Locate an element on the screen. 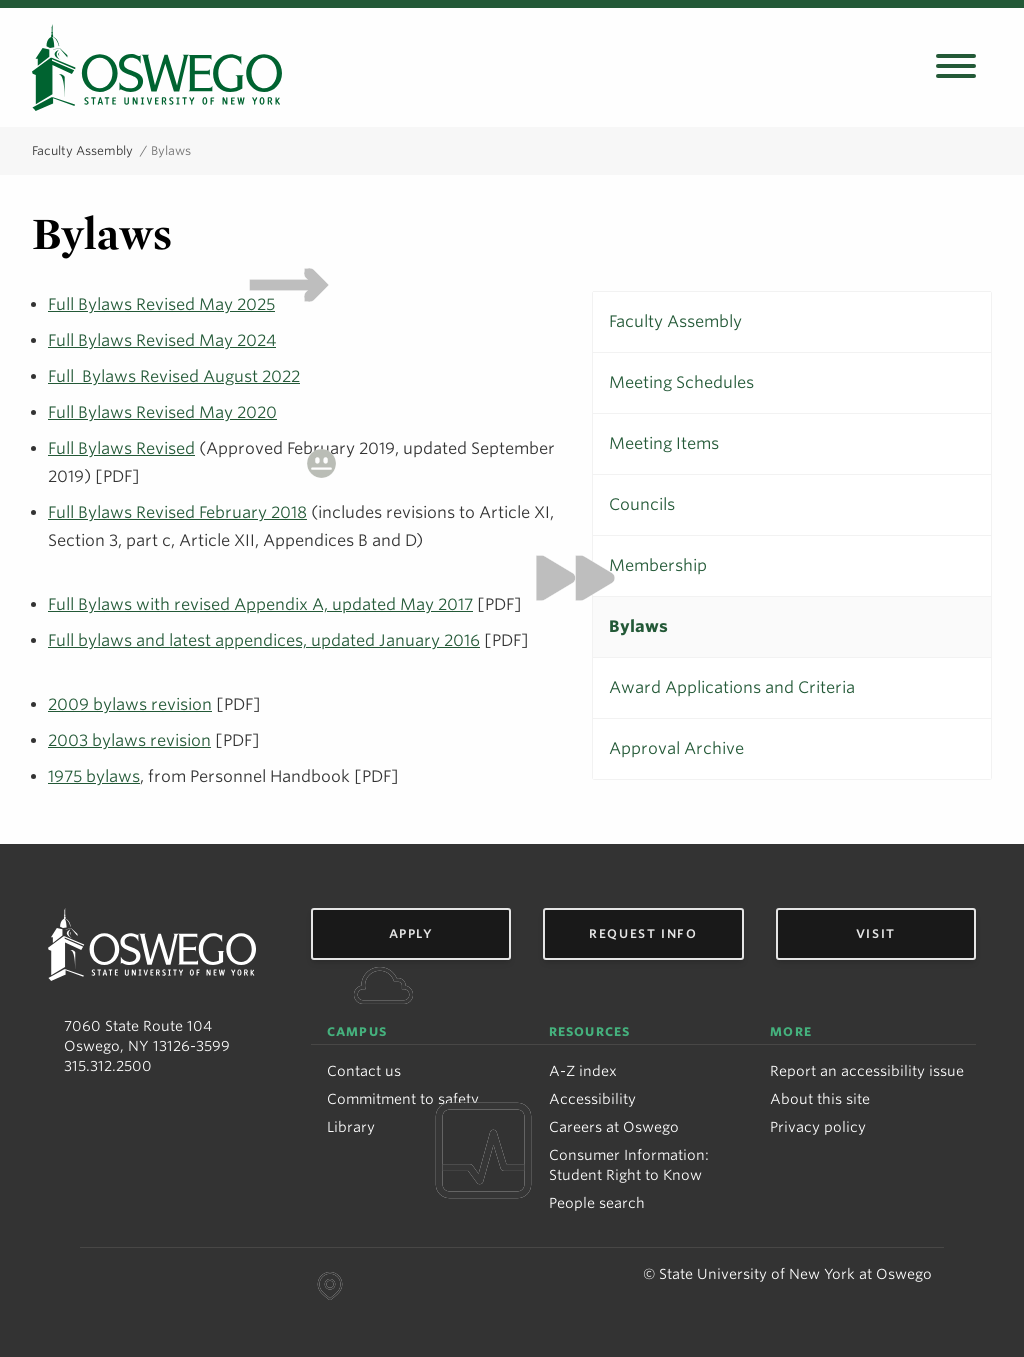 The image size is (1024, 1357). access location settings is located at coordinates (330, 1286).